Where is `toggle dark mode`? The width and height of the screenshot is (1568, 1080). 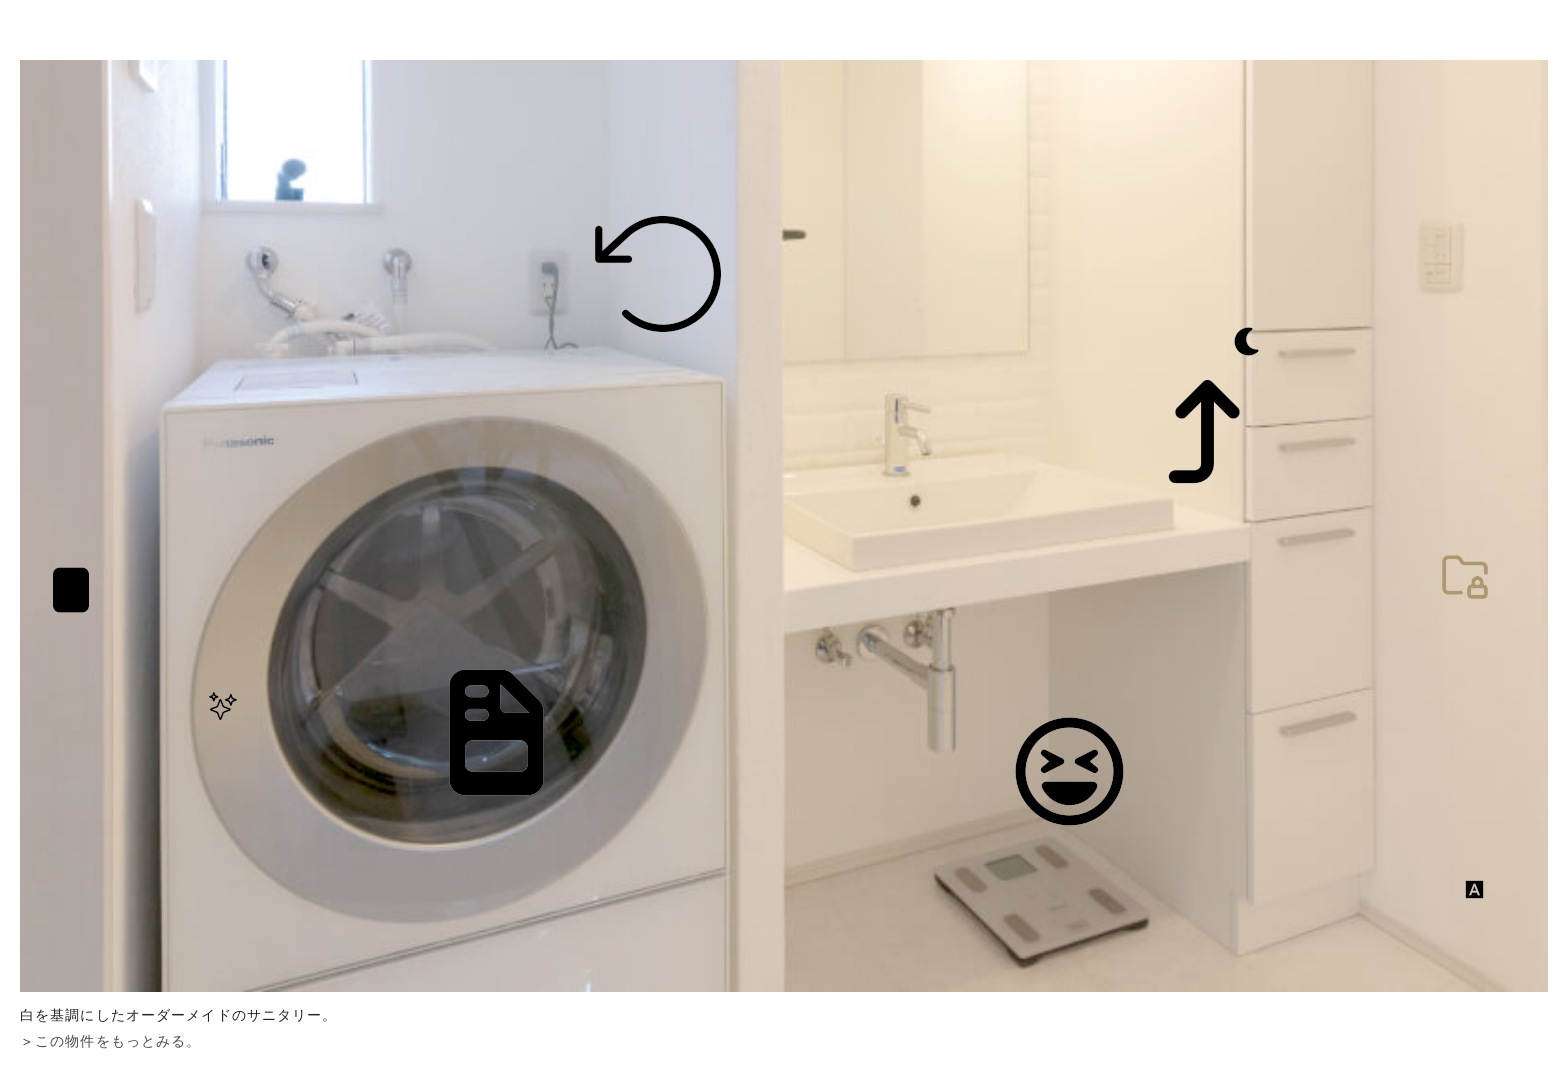 toggle dark mode is located at coordinates (1248, 341).